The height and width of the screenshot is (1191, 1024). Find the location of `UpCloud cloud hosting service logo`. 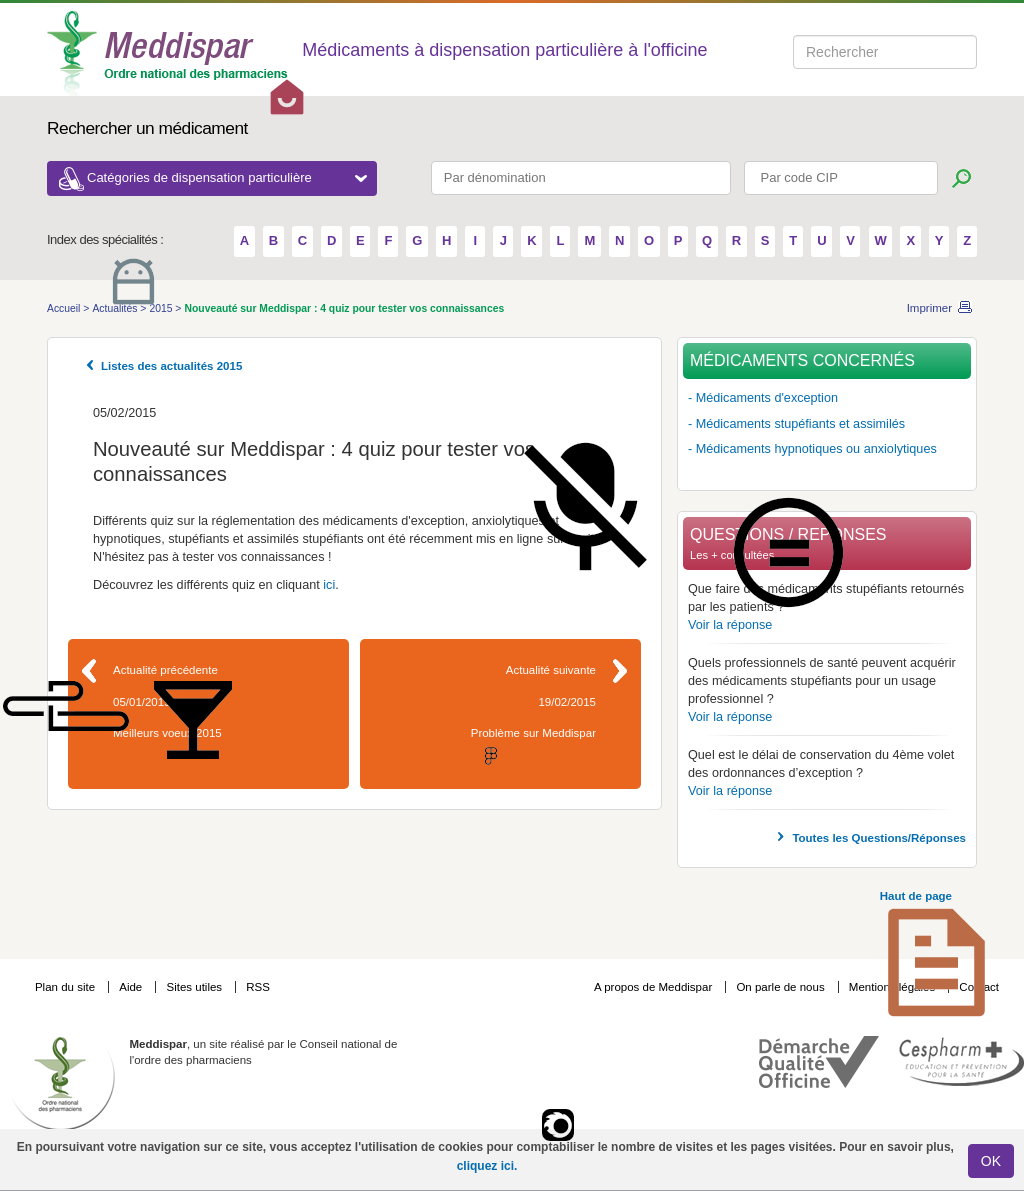

UpCloud cloud hosting service logo is located at coordinates (66, 706).